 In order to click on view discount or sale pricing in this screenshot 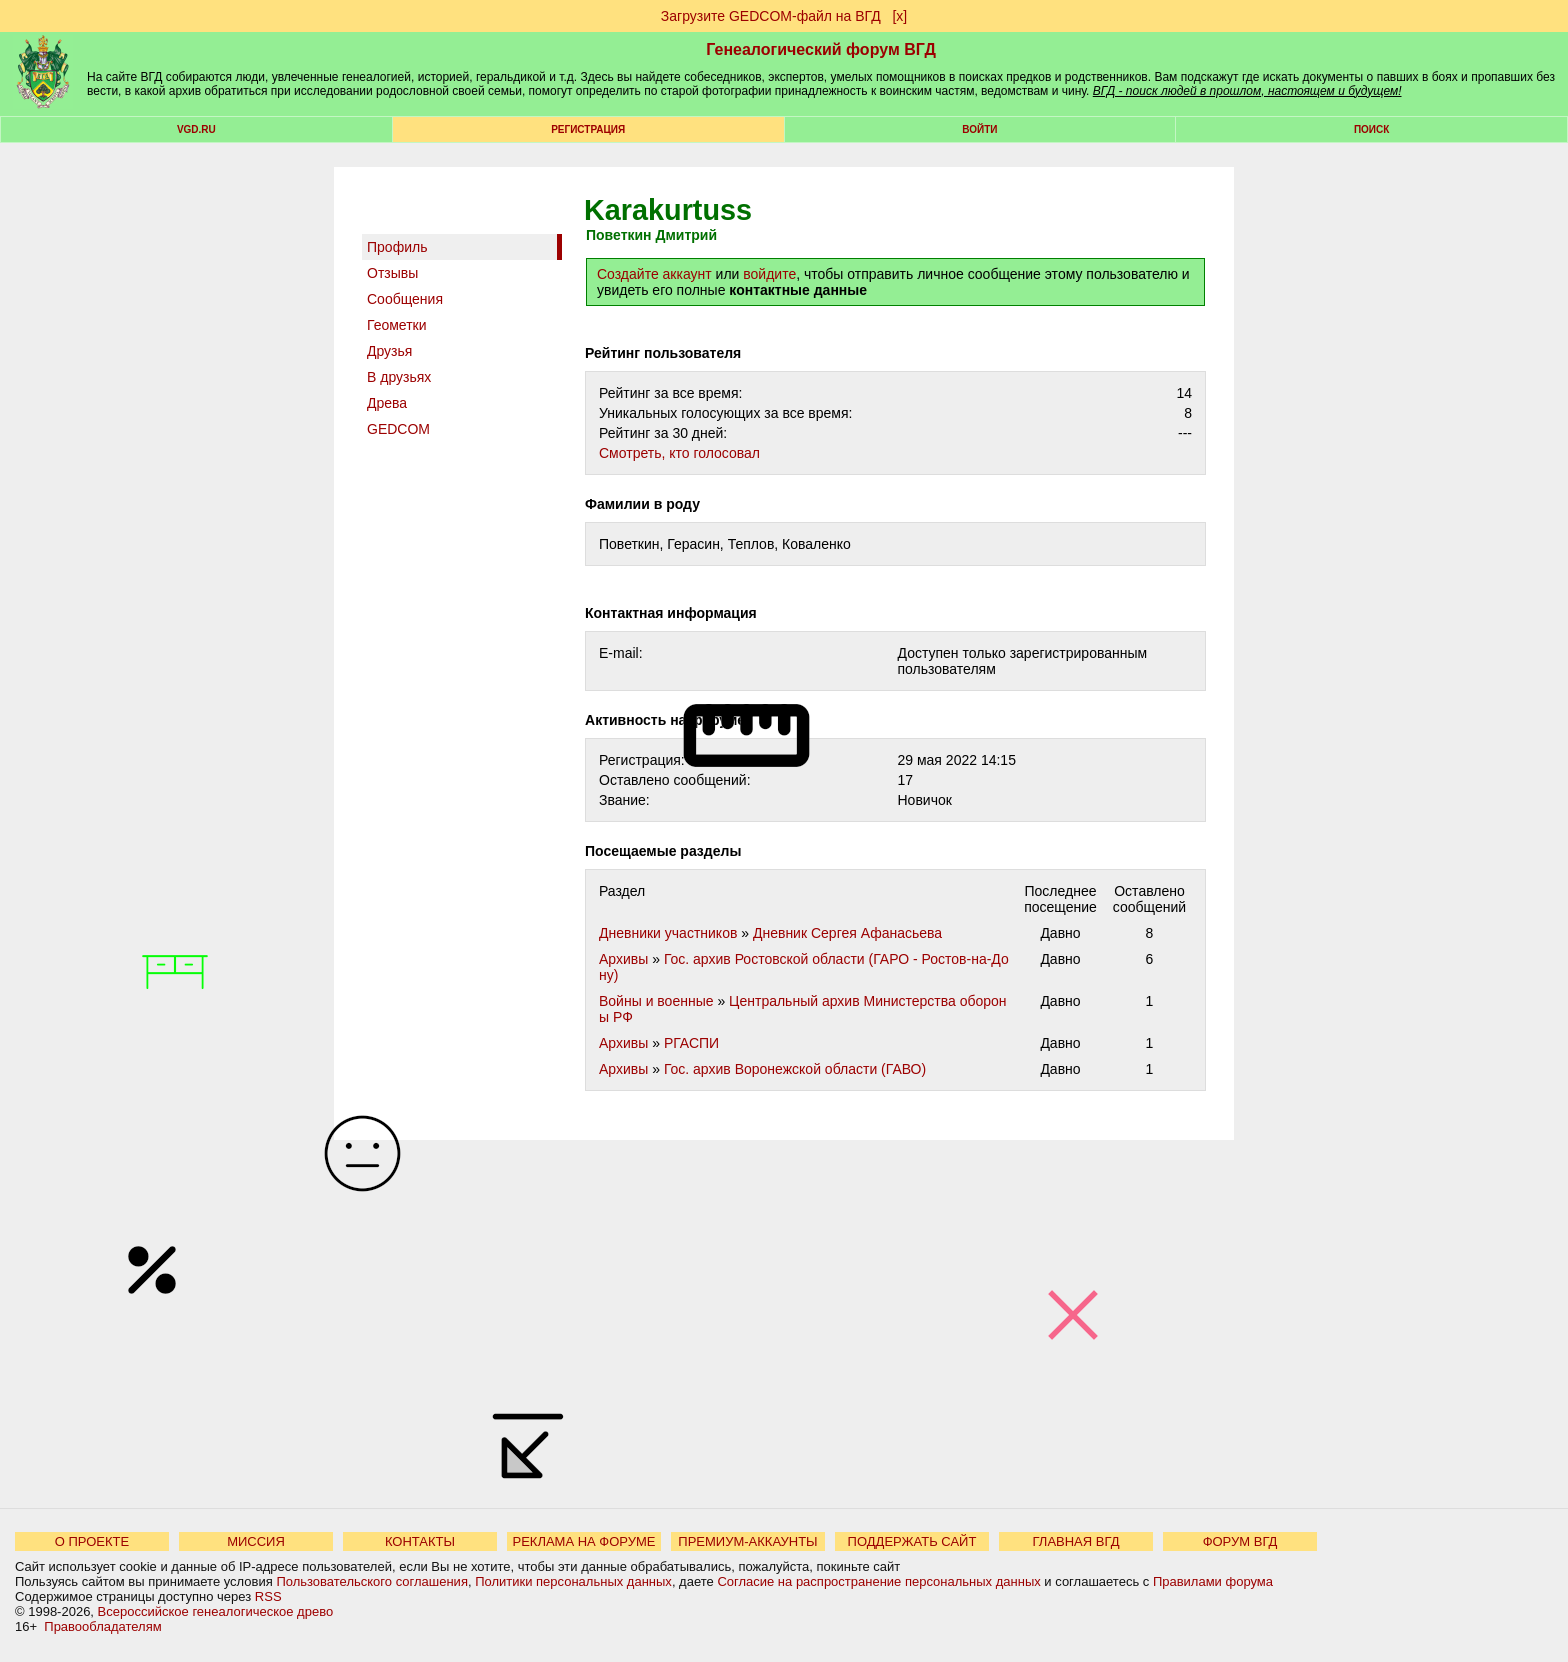, I will do `click(152, 1270)`.